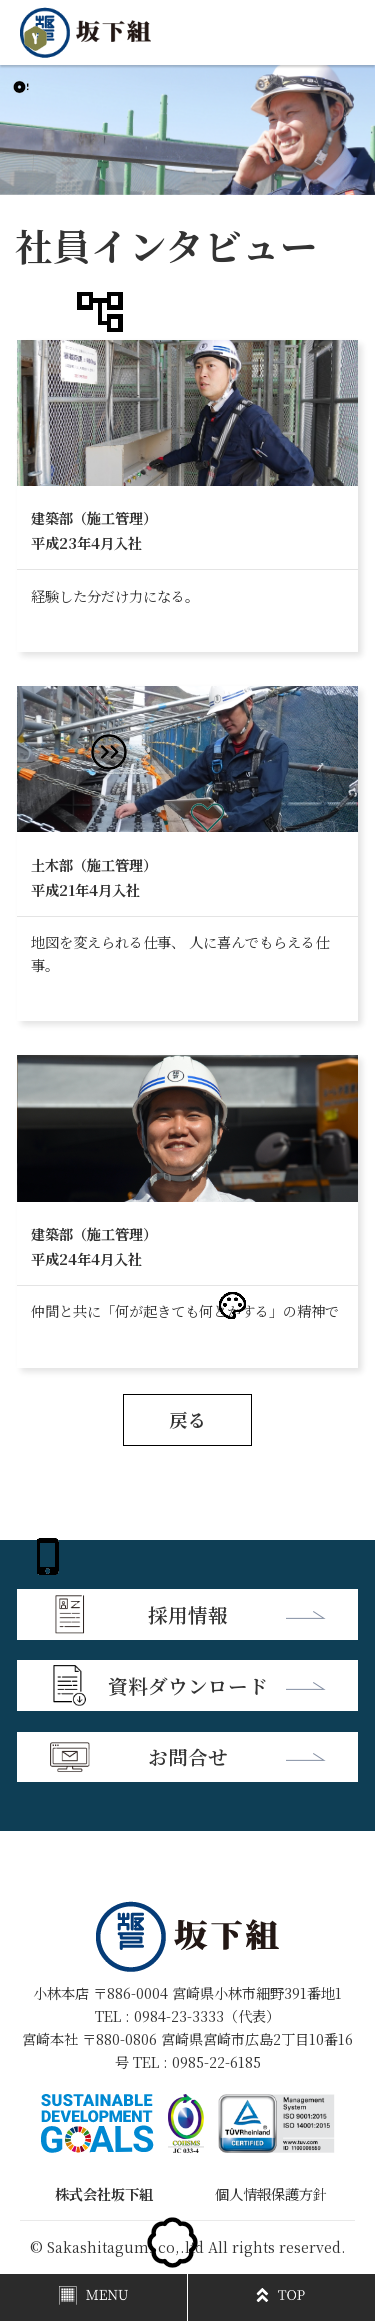 The width and height of the screenshot is (375, 2321). What do you see at coordinates (207, 816) in the screenshot?
I see `add to favorites` at bounding box center [207, 816].